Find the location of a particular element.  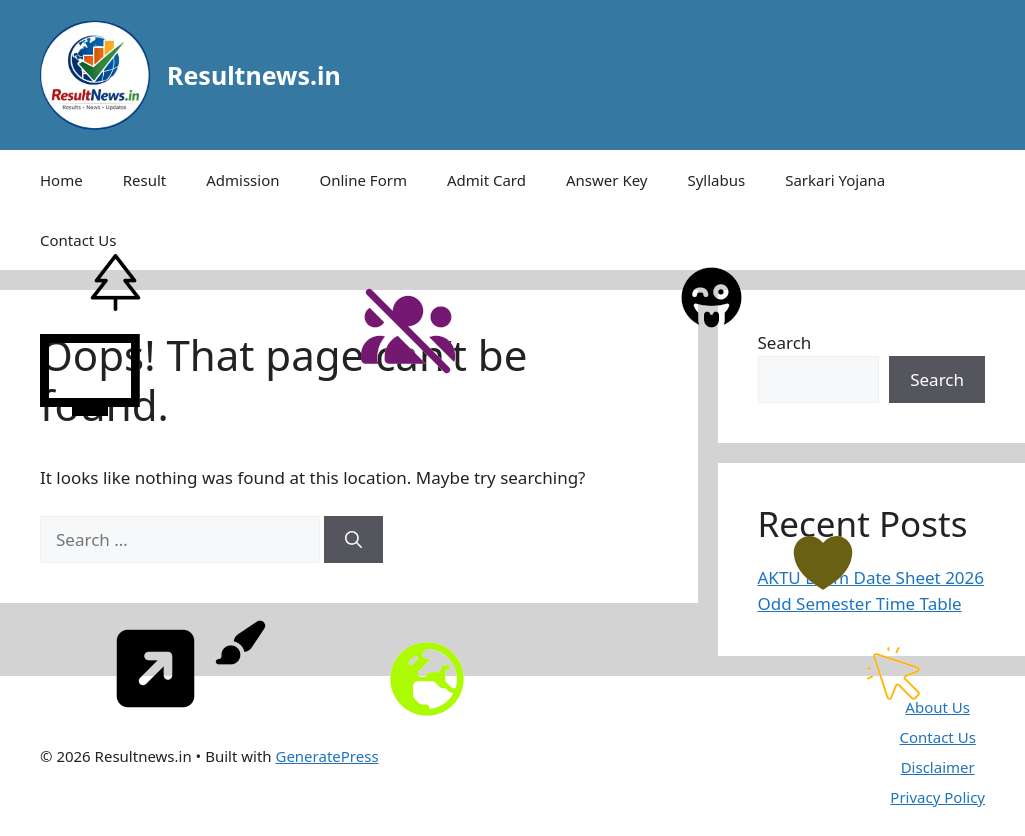

disable group or team features is located at coordinates (408, 331).